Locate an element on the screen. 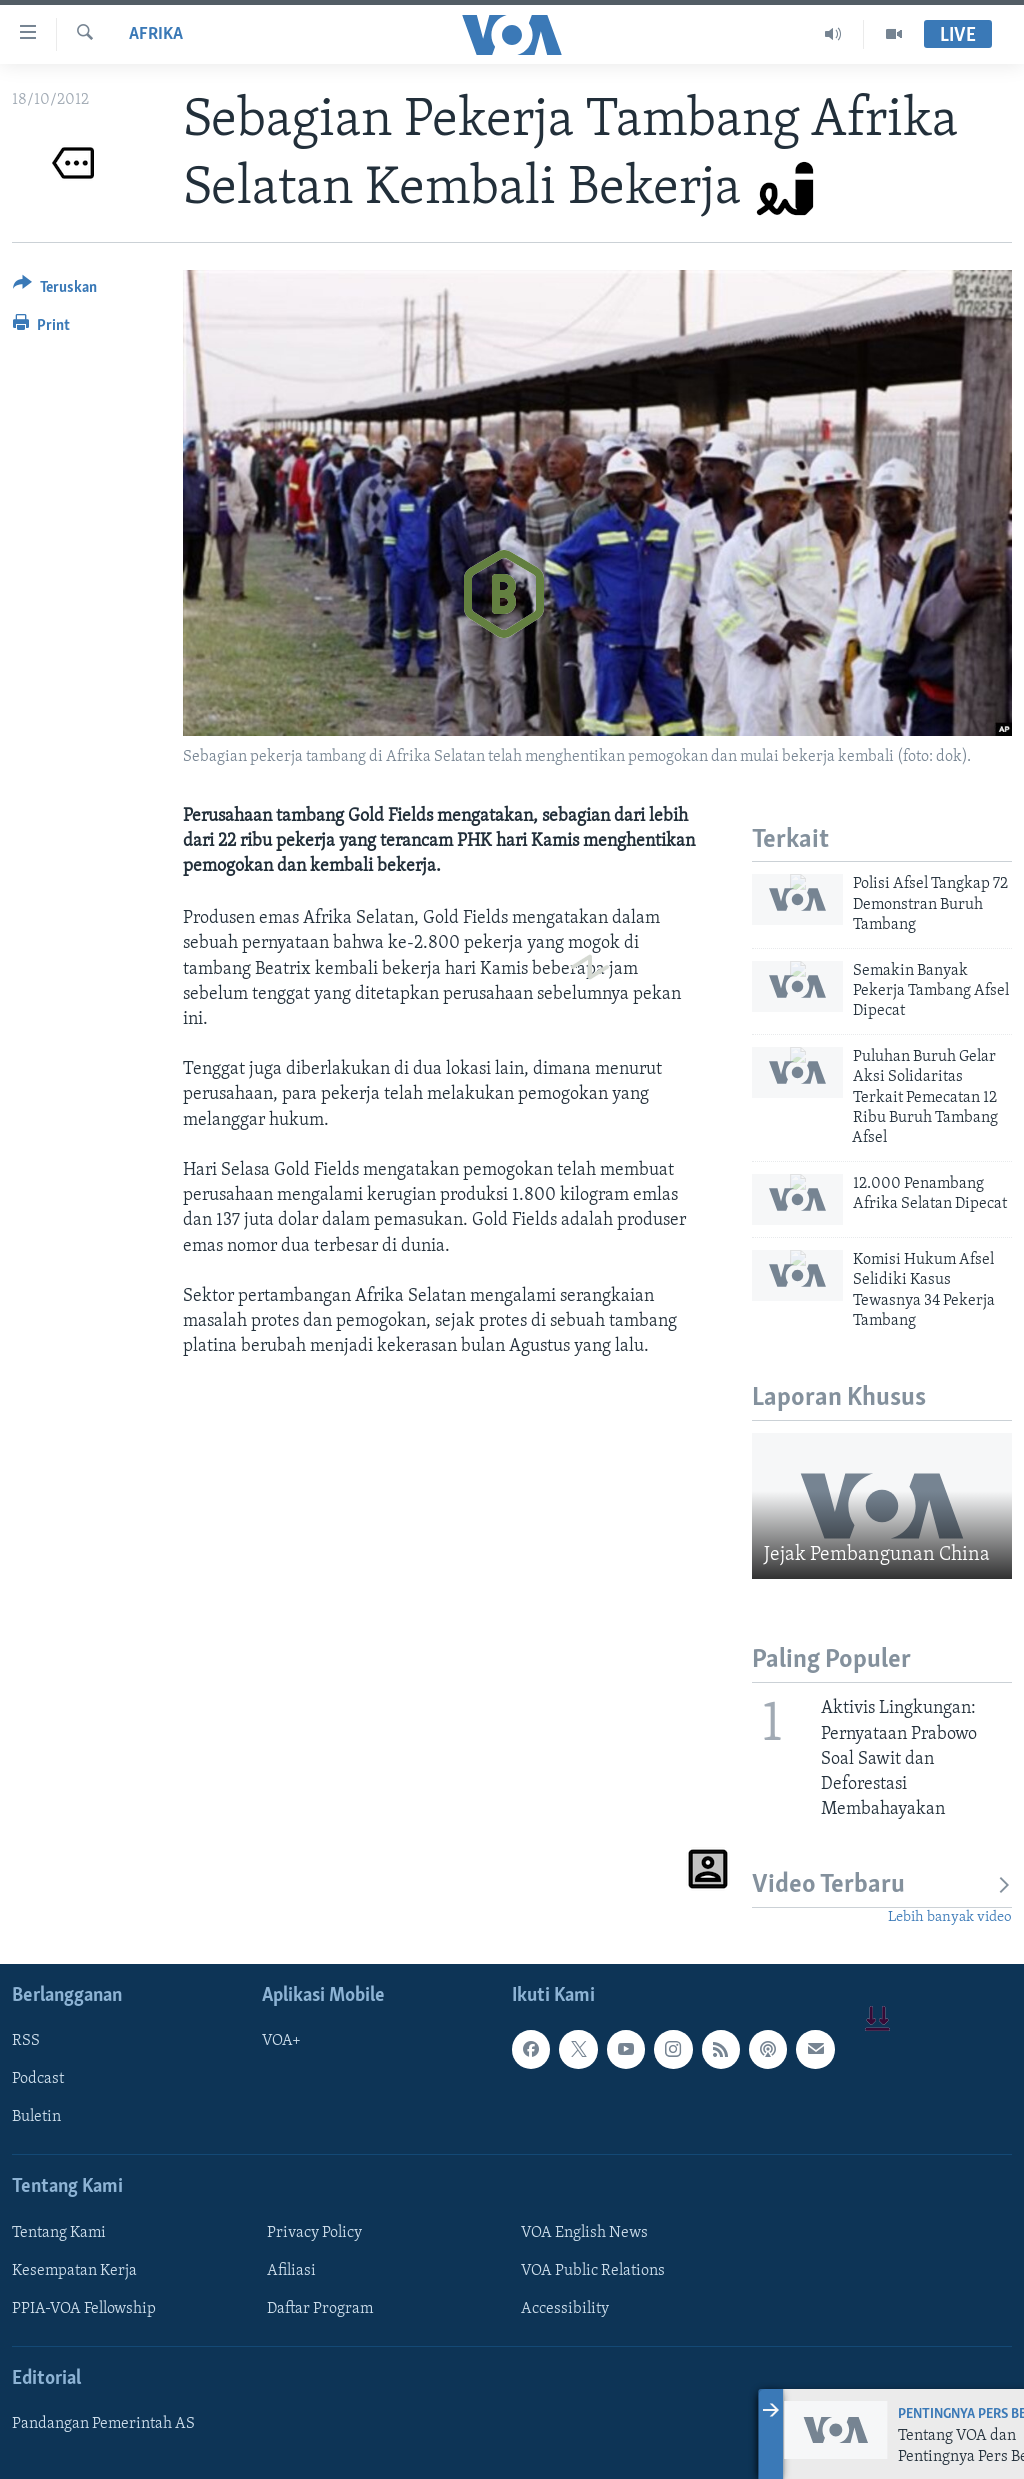  sign or add a signature is located at coordinates (786, 191).